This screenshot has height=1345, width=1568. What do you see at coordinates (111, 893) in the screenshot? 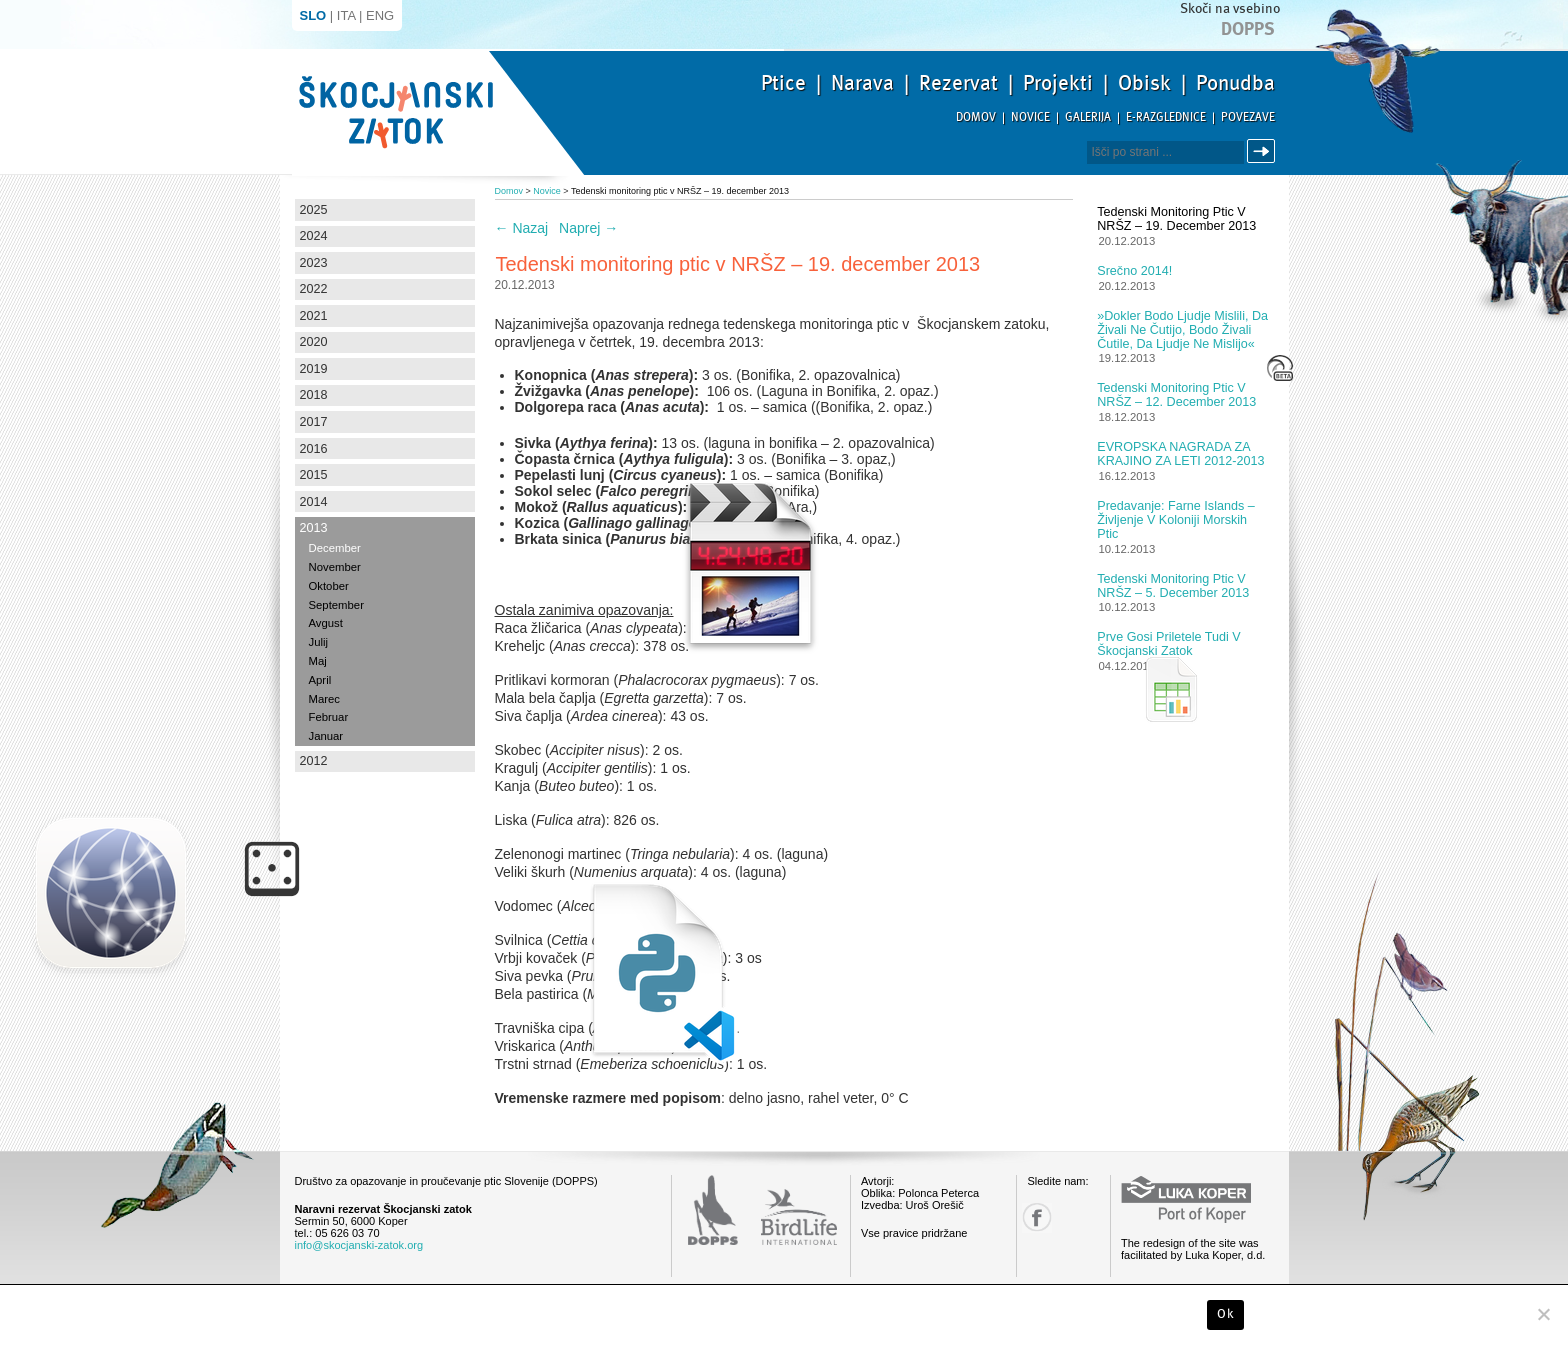
I see `access network file system or shared storage` at bounding box center [111, 893].